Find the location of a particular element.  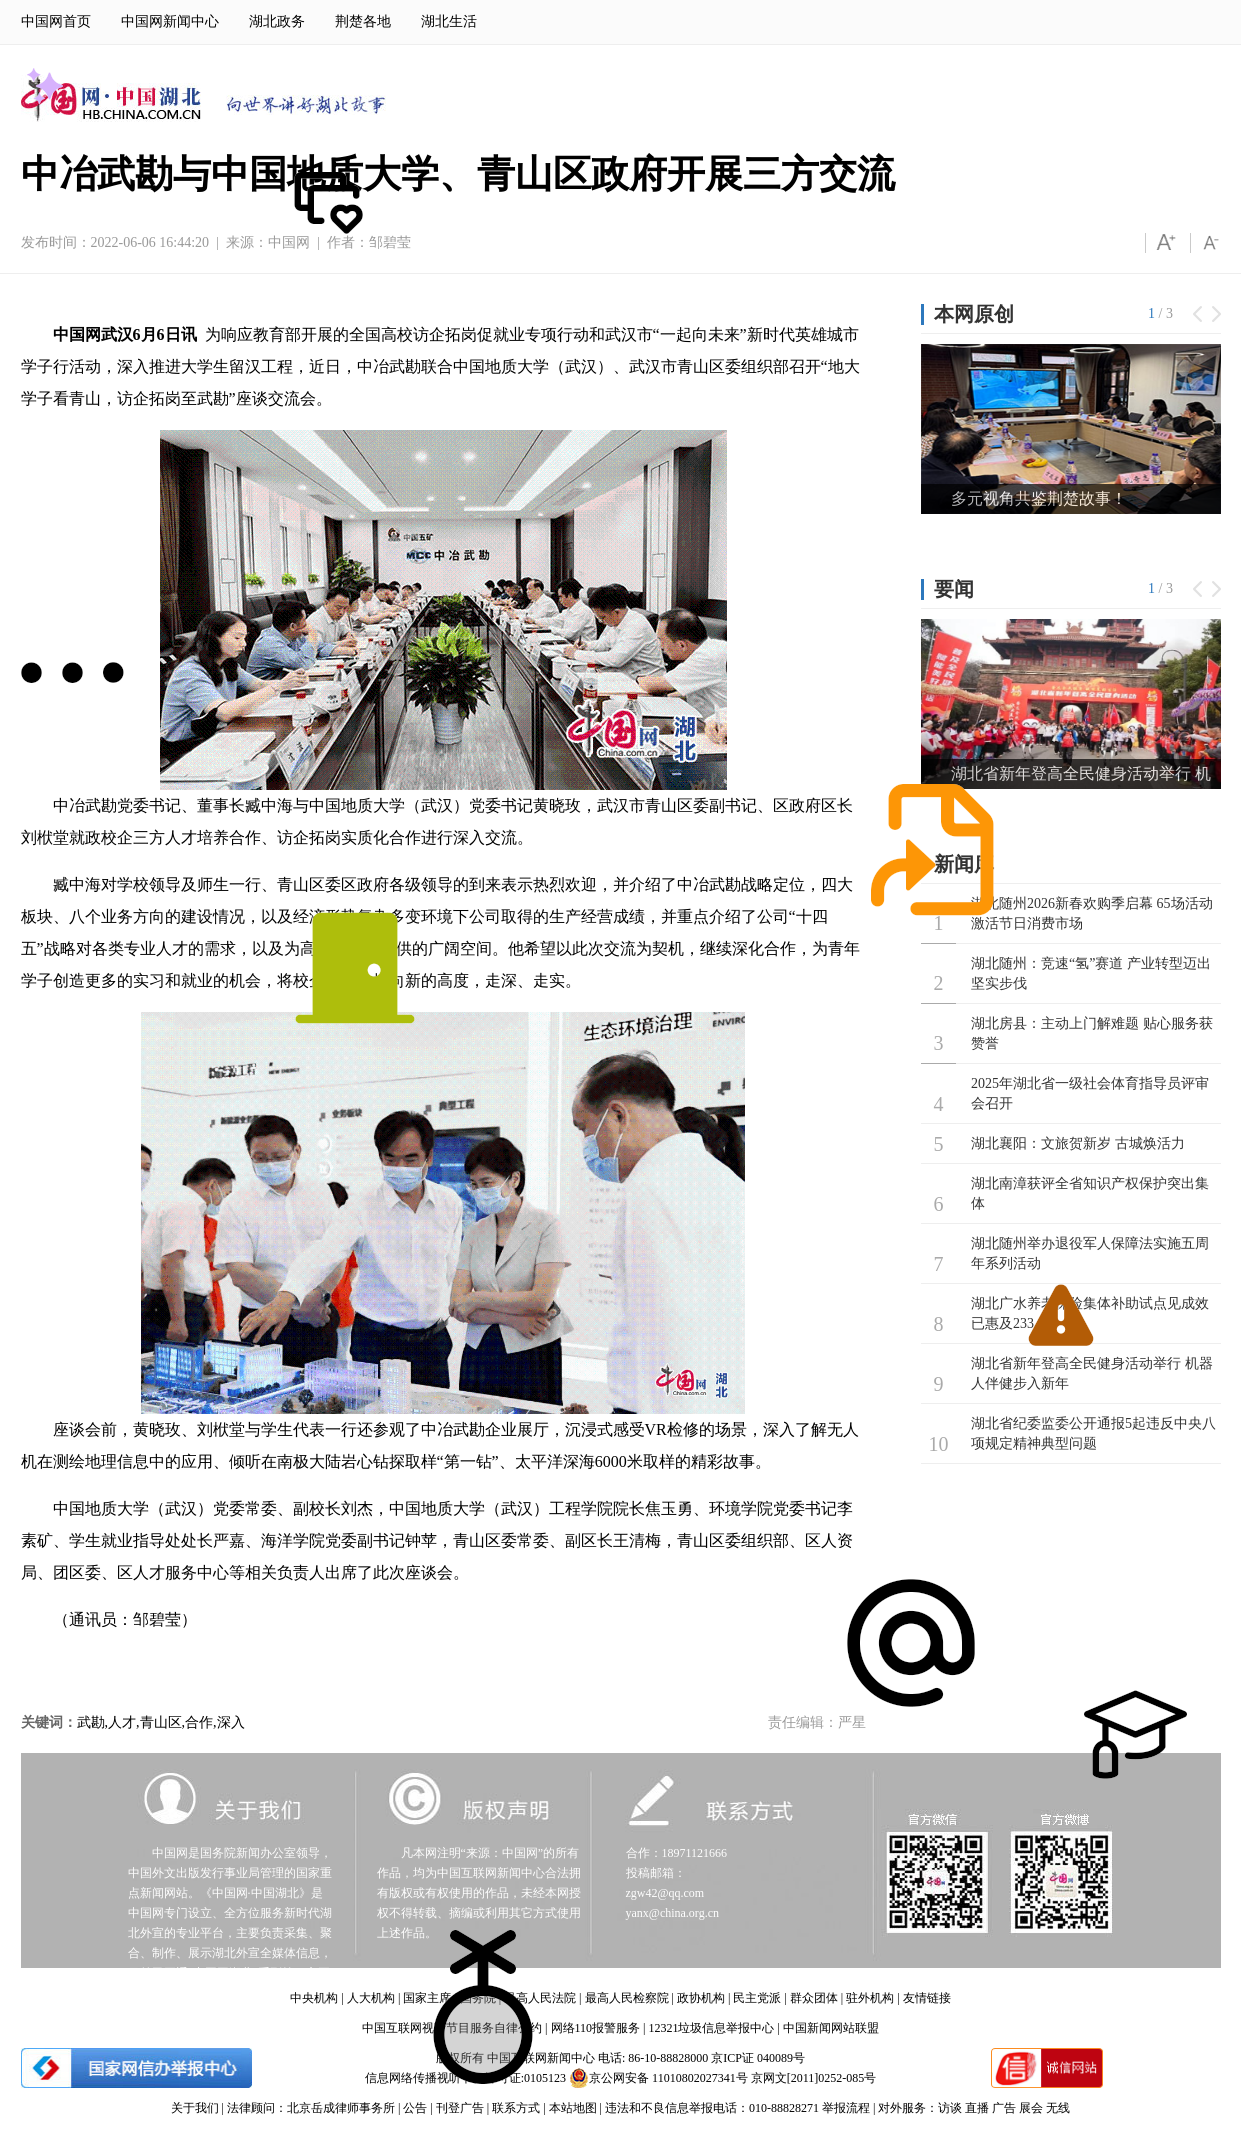

indicates nonbinary gender identity option is located at coordinates (483, 2007).